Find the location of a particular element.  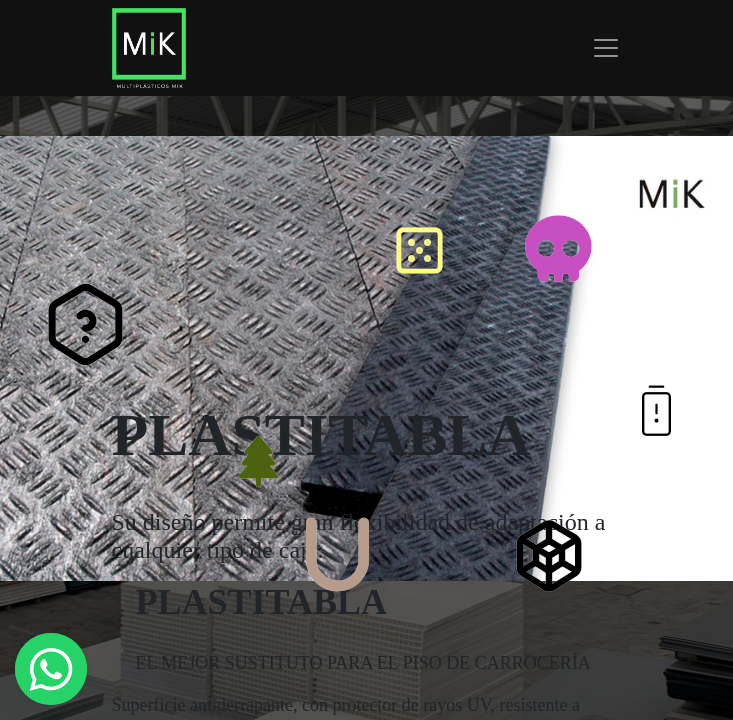

randomize or shuffle content is located at coordinates (419, 250).